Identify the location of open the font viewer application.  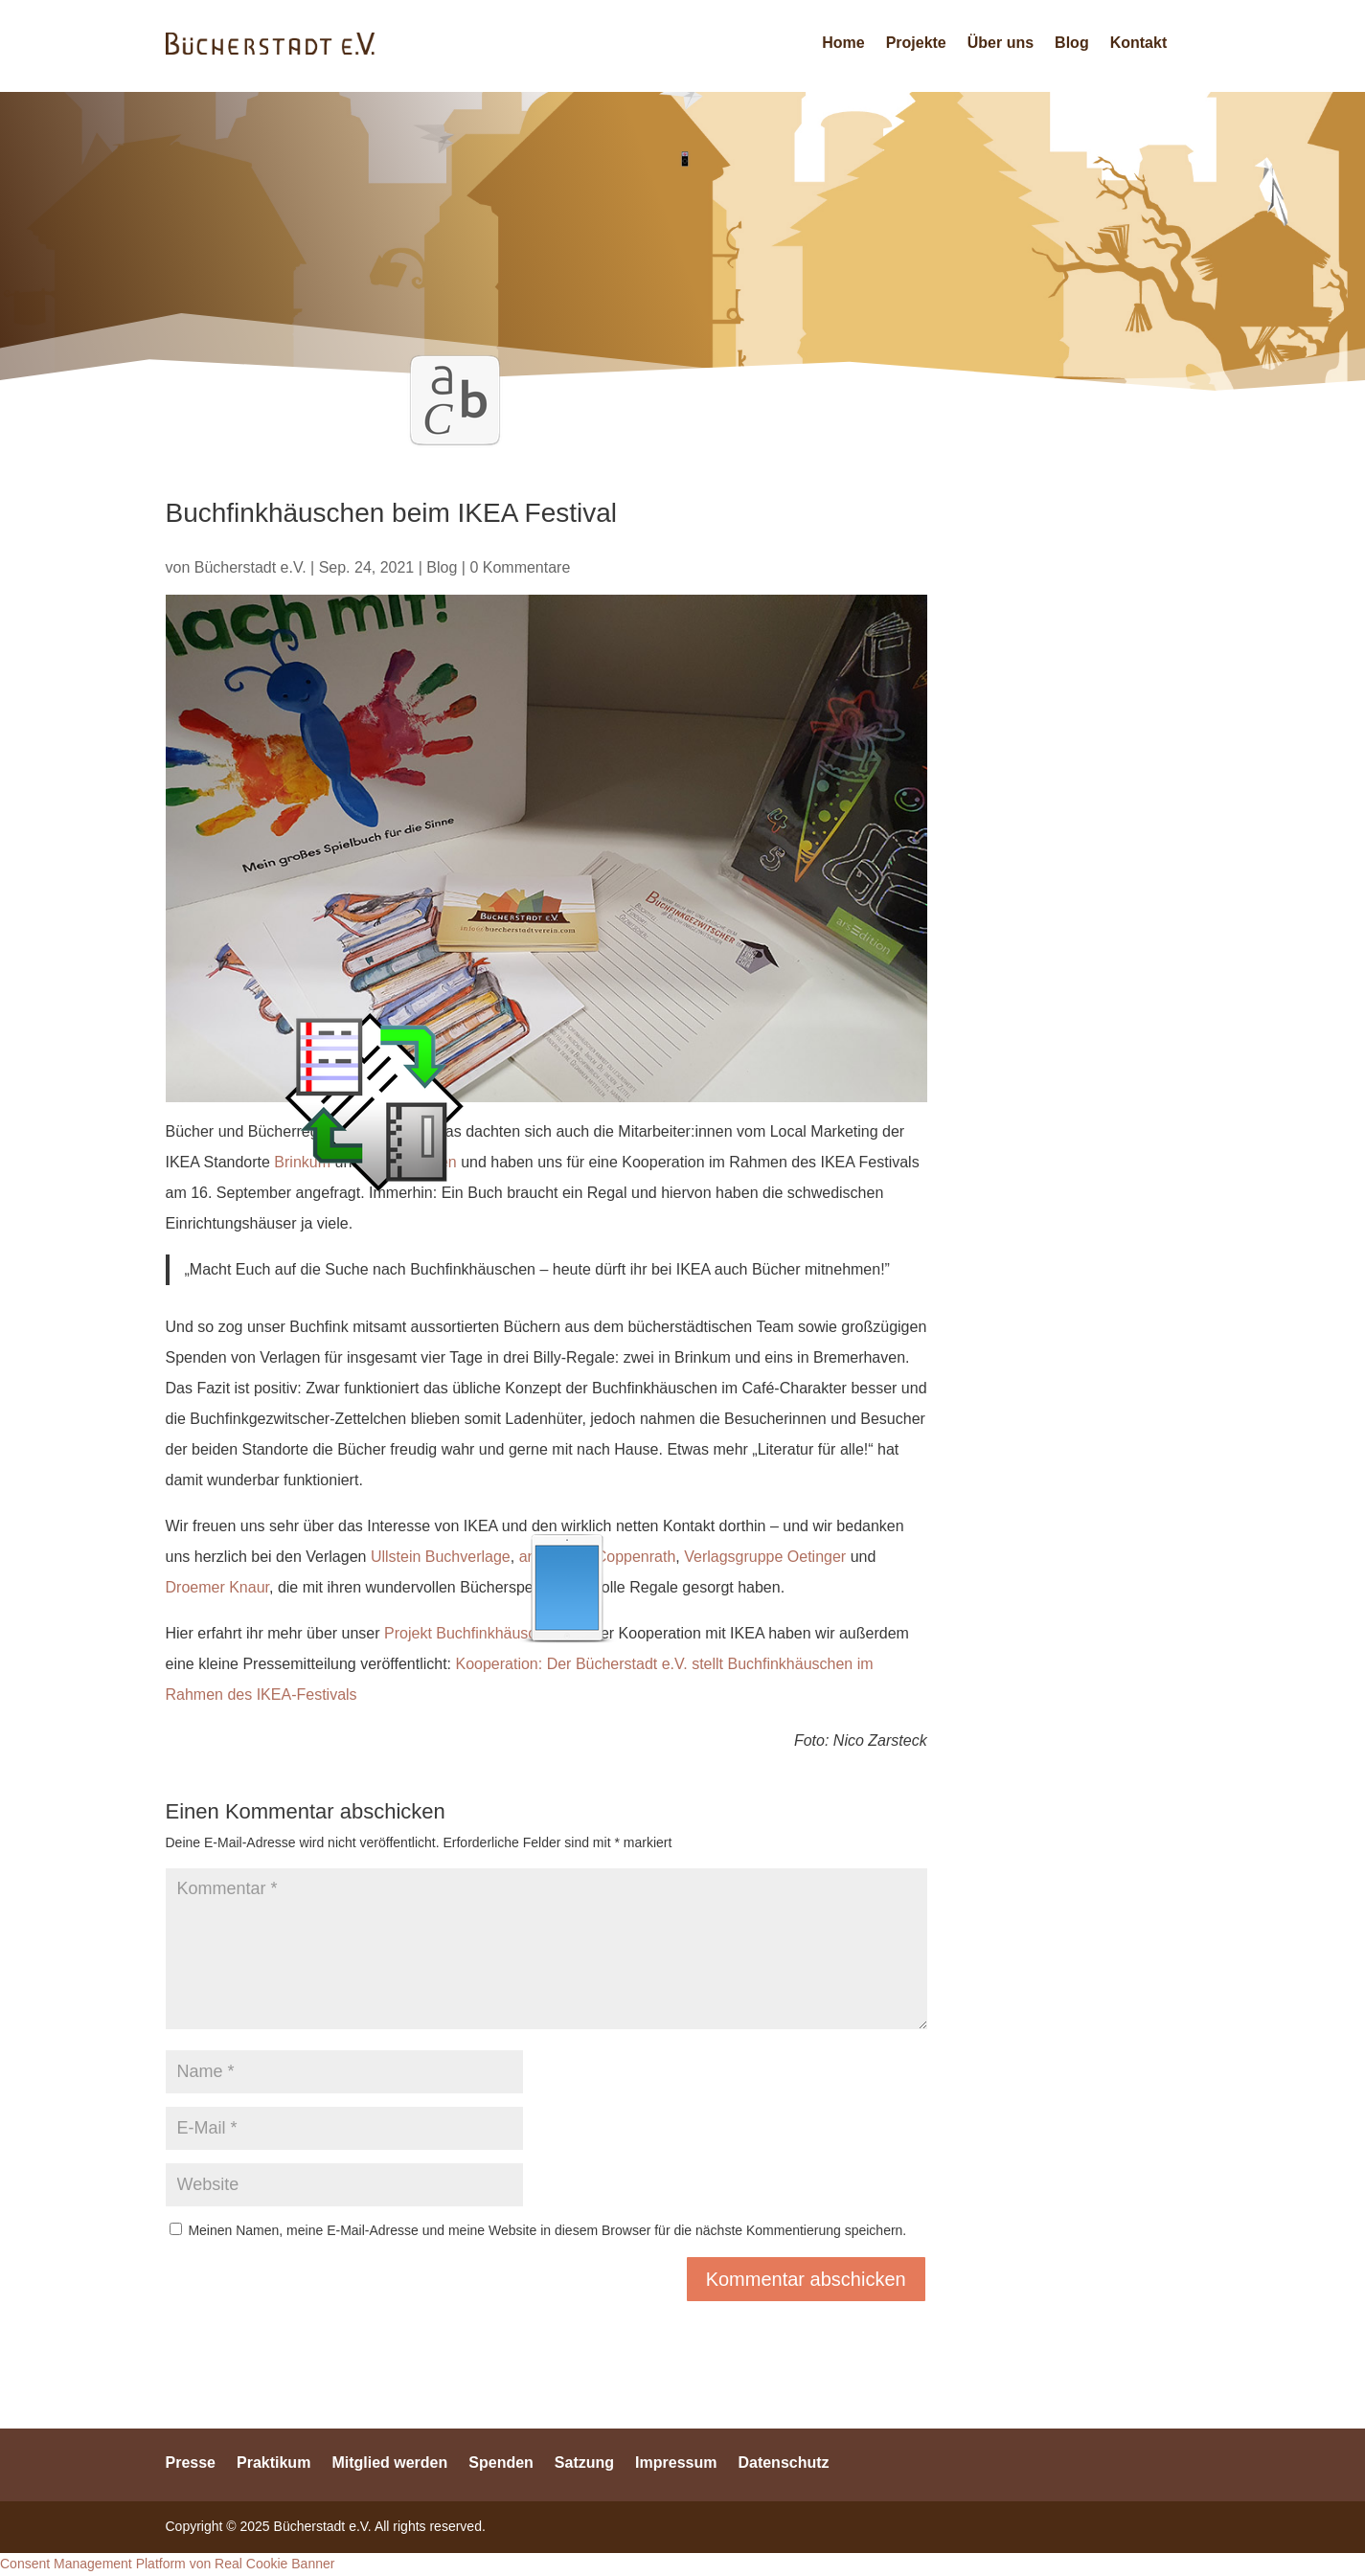
(455, 400).